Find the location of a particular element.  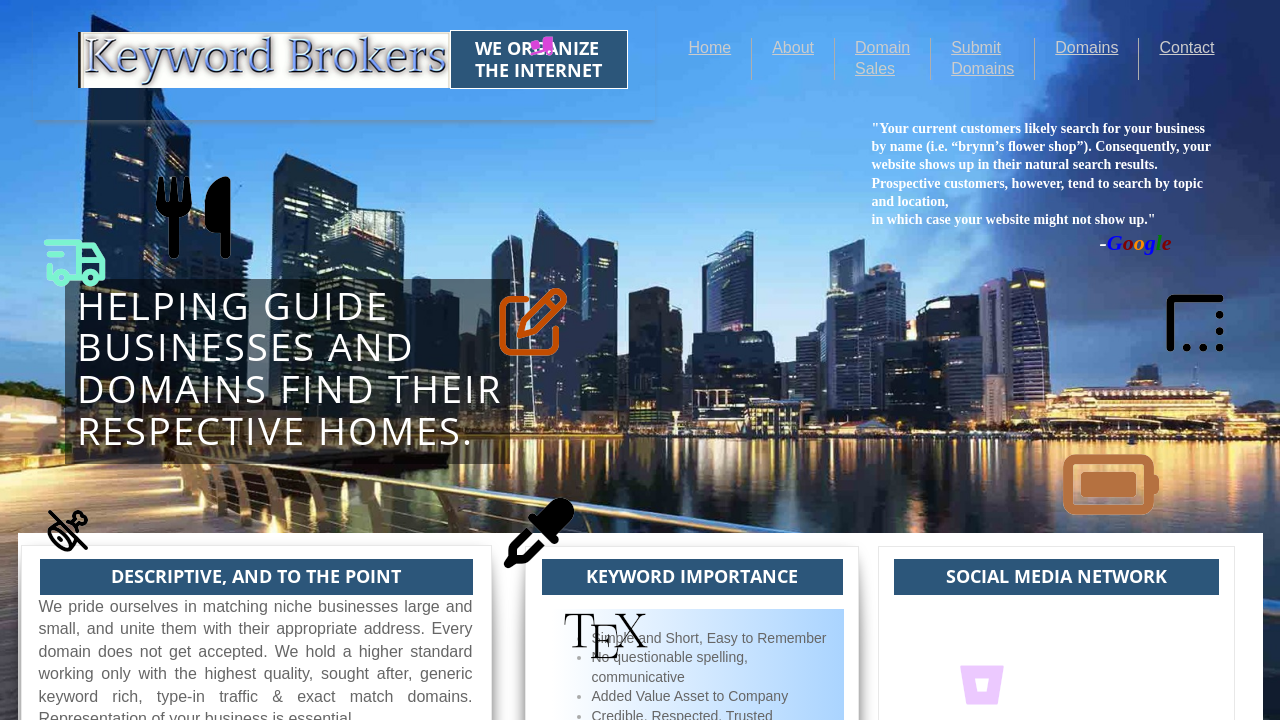

indicates meat-free or vegetarian option is located at coordinates (68, 530).